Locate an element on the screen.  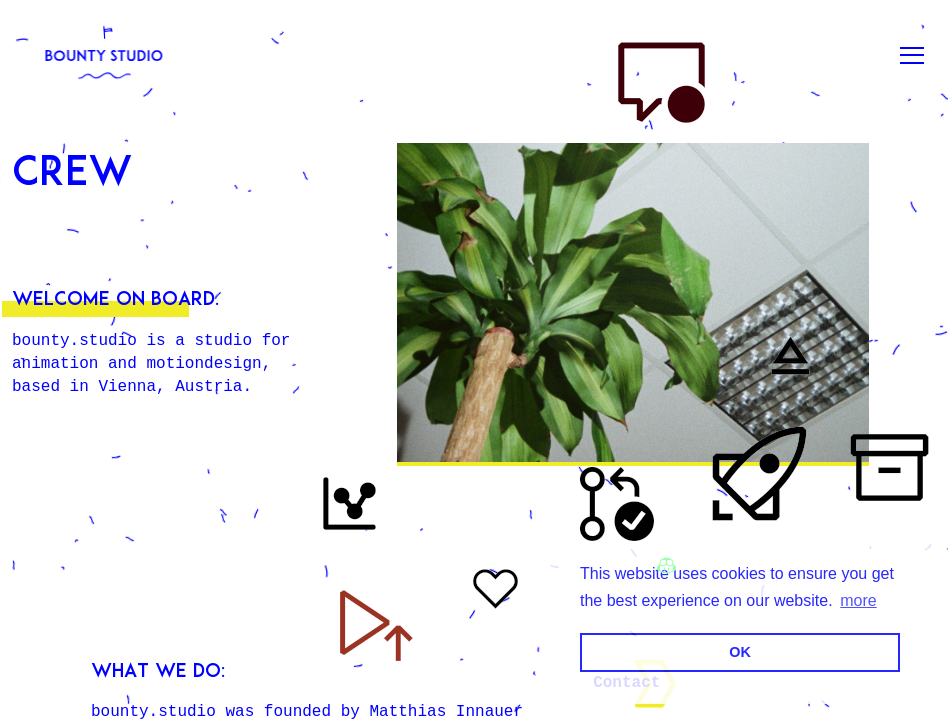
run code in cell above is located at coordinates (375, 625).